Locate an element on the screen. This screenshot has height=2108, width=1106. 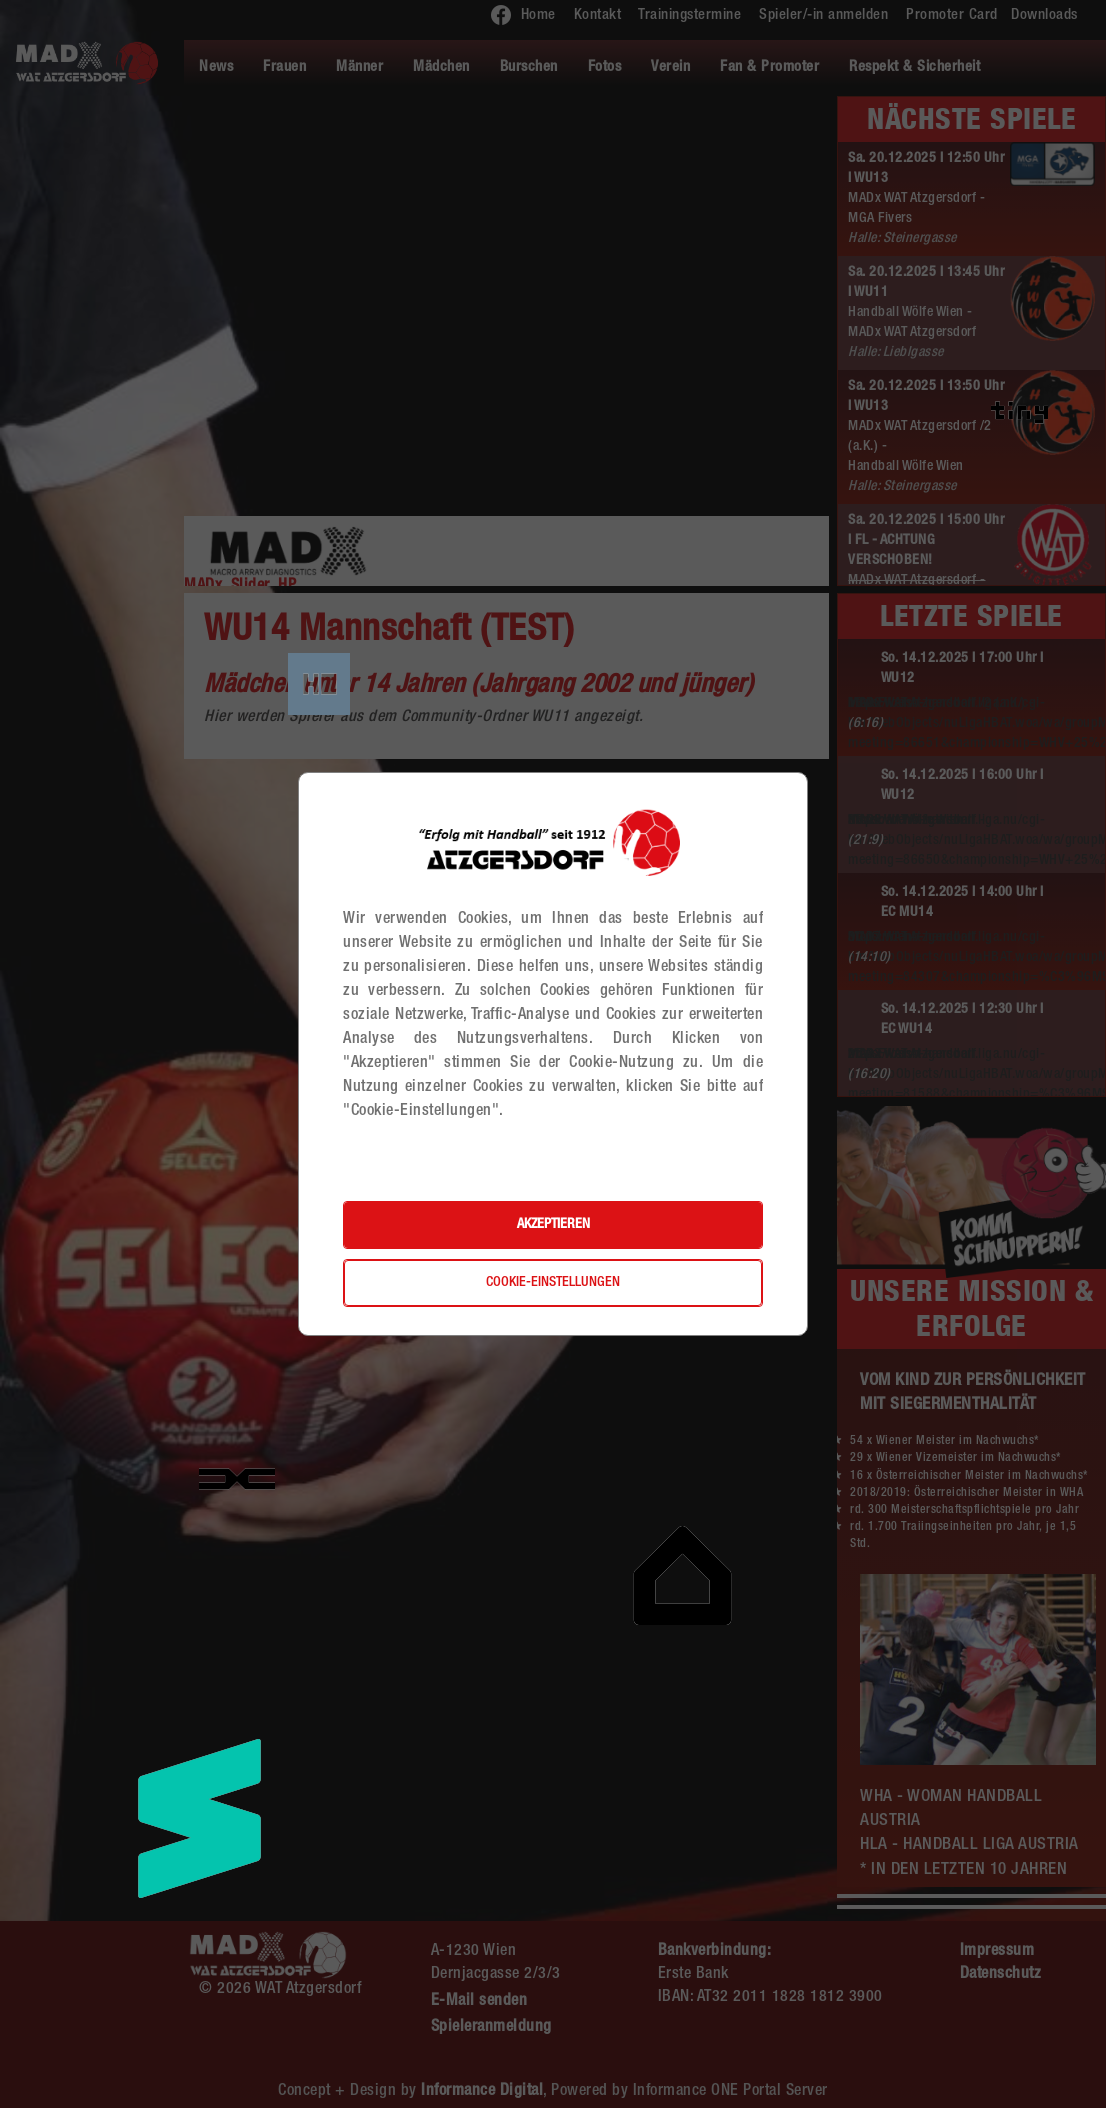
open sublime text editor is located at coordinates (199, 1818).